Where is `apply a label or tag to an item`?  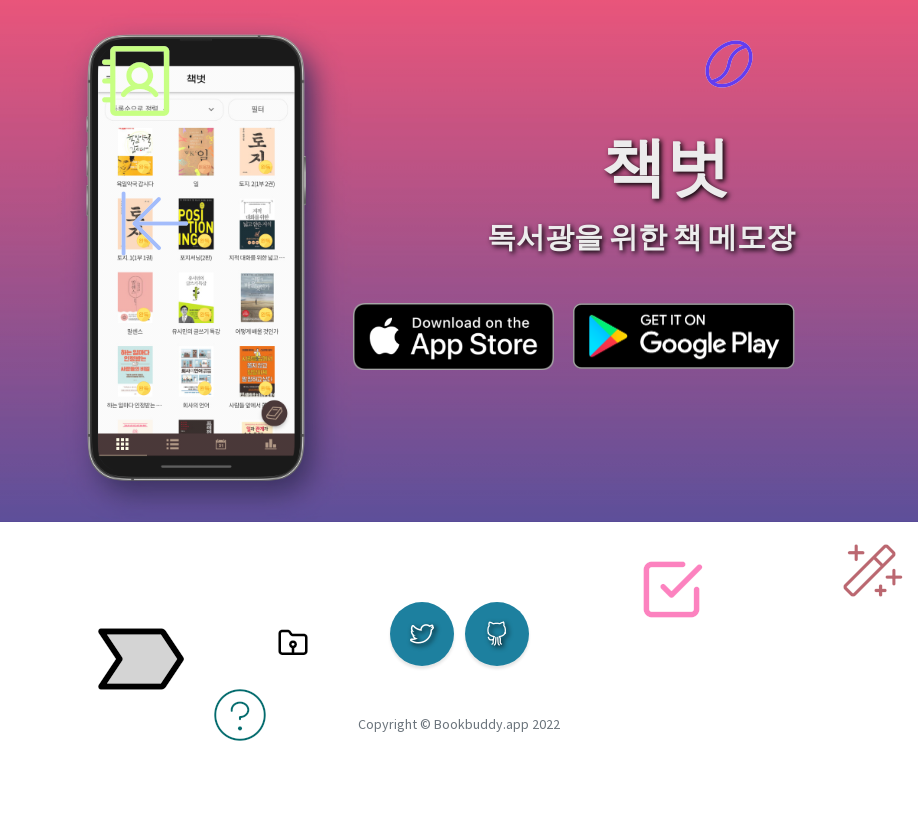
apply a label or tag to an item is located at coordinates (138, 659).